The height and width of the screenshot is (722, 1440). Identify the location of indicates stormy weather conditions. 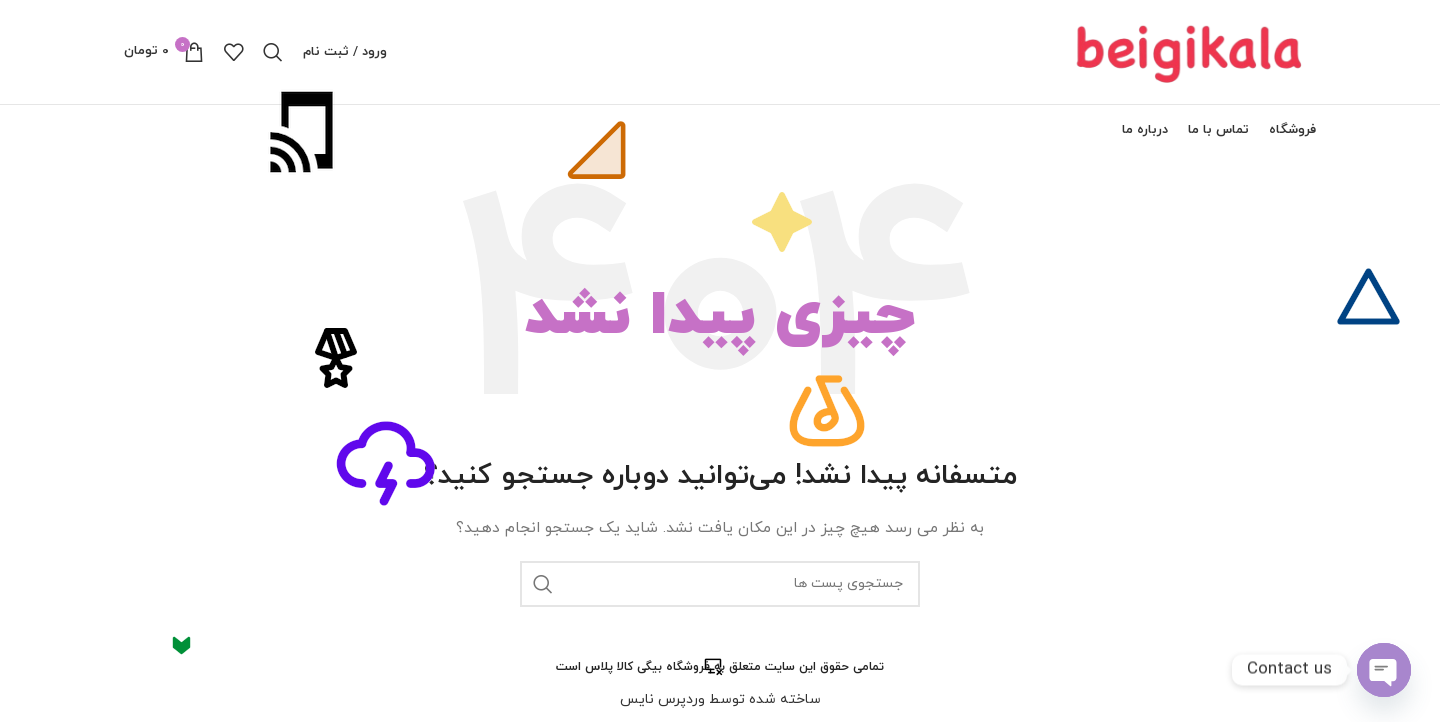
(384, 457).